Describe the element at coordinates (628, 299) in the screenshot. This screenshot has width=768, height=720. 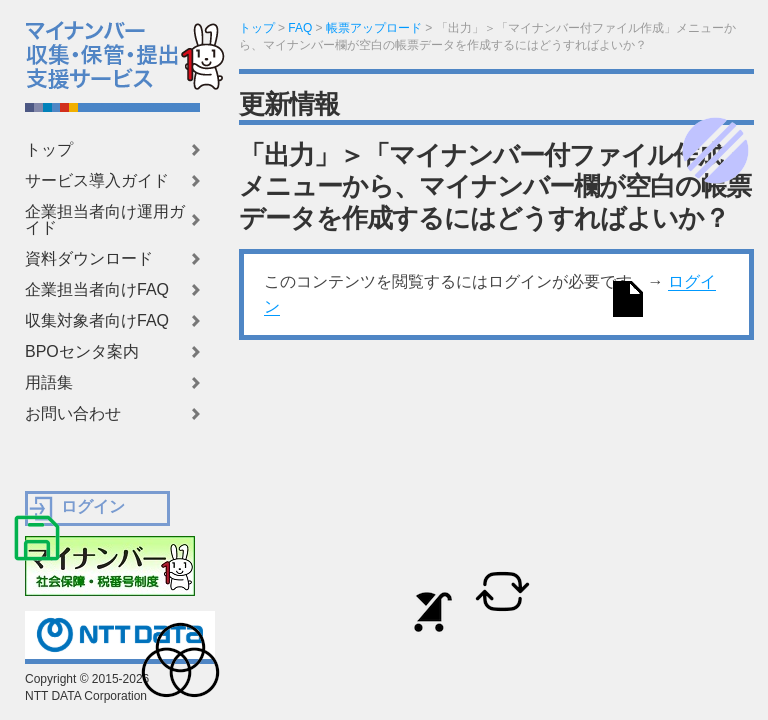
I see `insert or upload a file` at that location.